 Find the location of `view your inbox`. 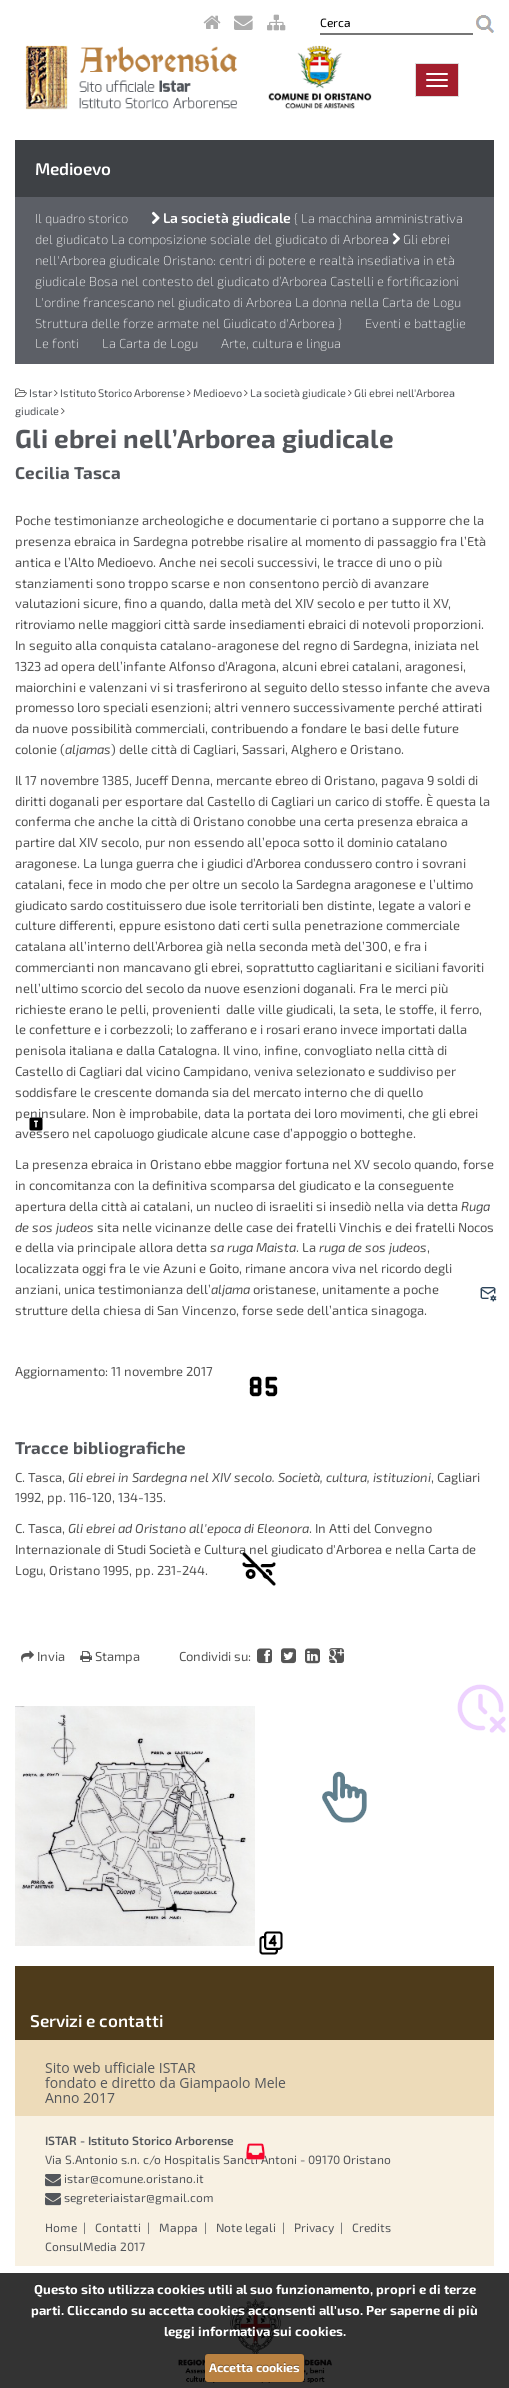

view your inbox is located at coordinates (255, 2151).